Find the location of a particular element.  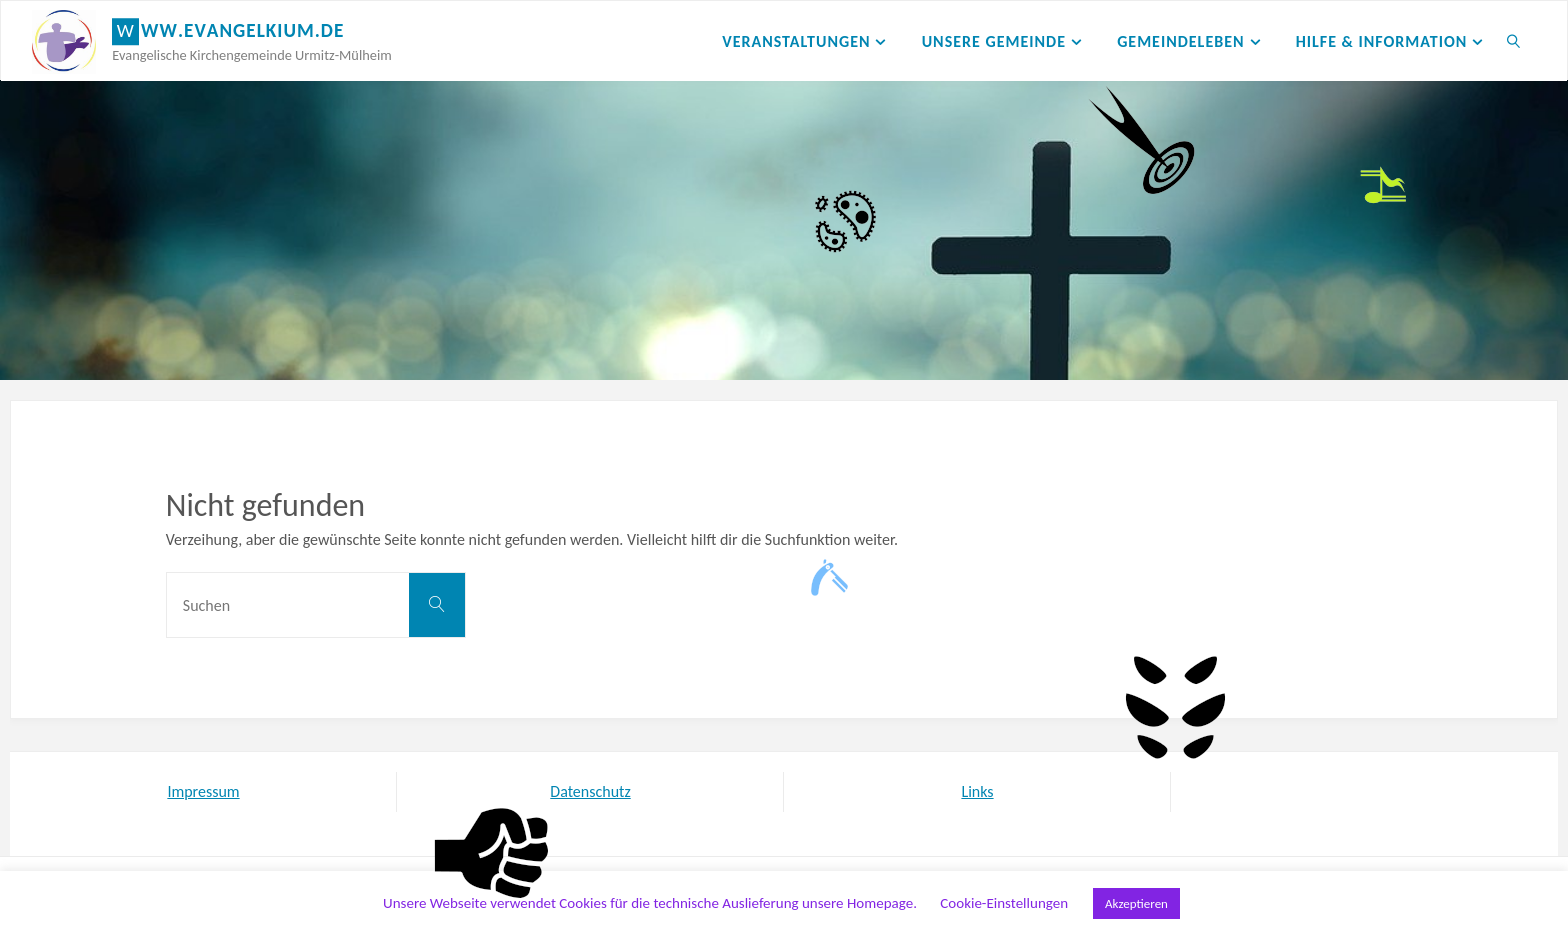

adjust audio pitch settings is located at coordinates (1383, 186).